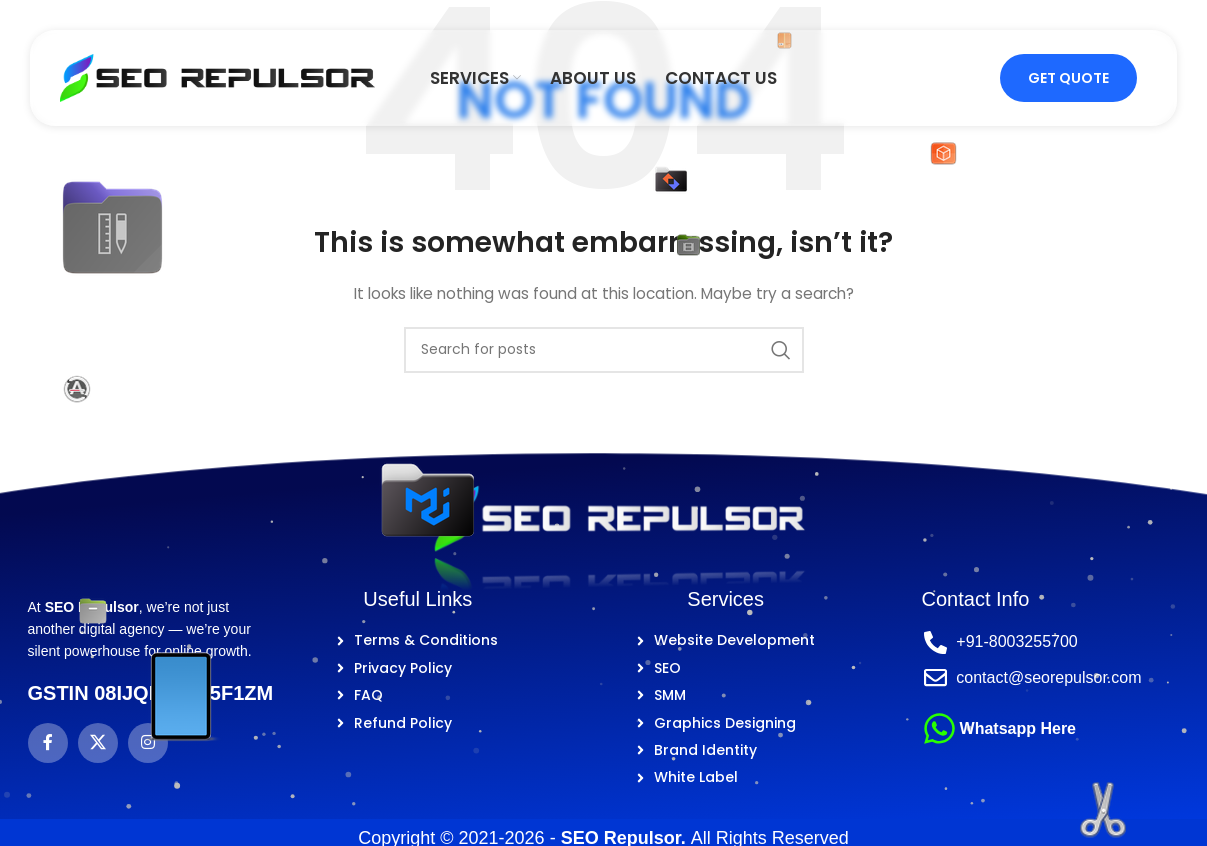 The image size is (1207, 846). I want to click on compressed or archived file type, so click(784, 40).